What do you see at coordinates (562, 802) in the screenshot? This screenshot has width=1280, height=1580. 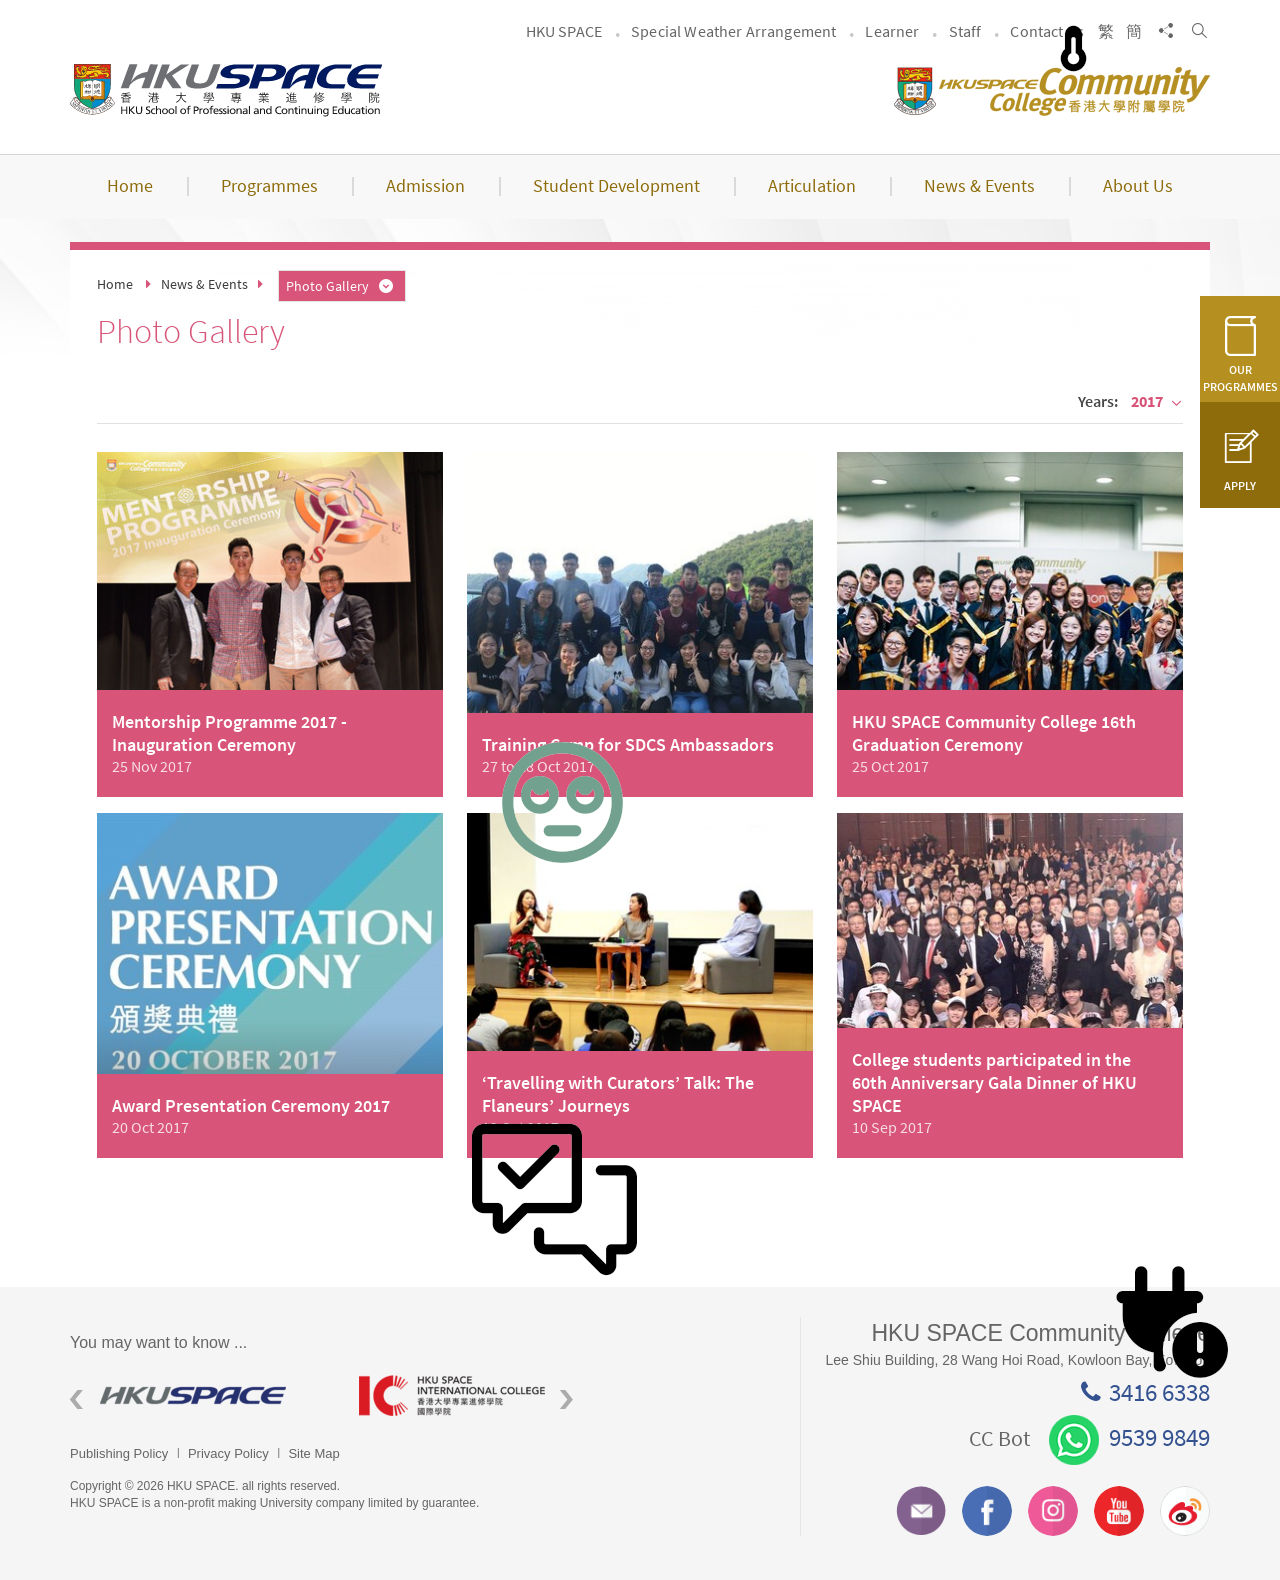 I see `express annoyance or exasperation` at bounding box center [562, 802].